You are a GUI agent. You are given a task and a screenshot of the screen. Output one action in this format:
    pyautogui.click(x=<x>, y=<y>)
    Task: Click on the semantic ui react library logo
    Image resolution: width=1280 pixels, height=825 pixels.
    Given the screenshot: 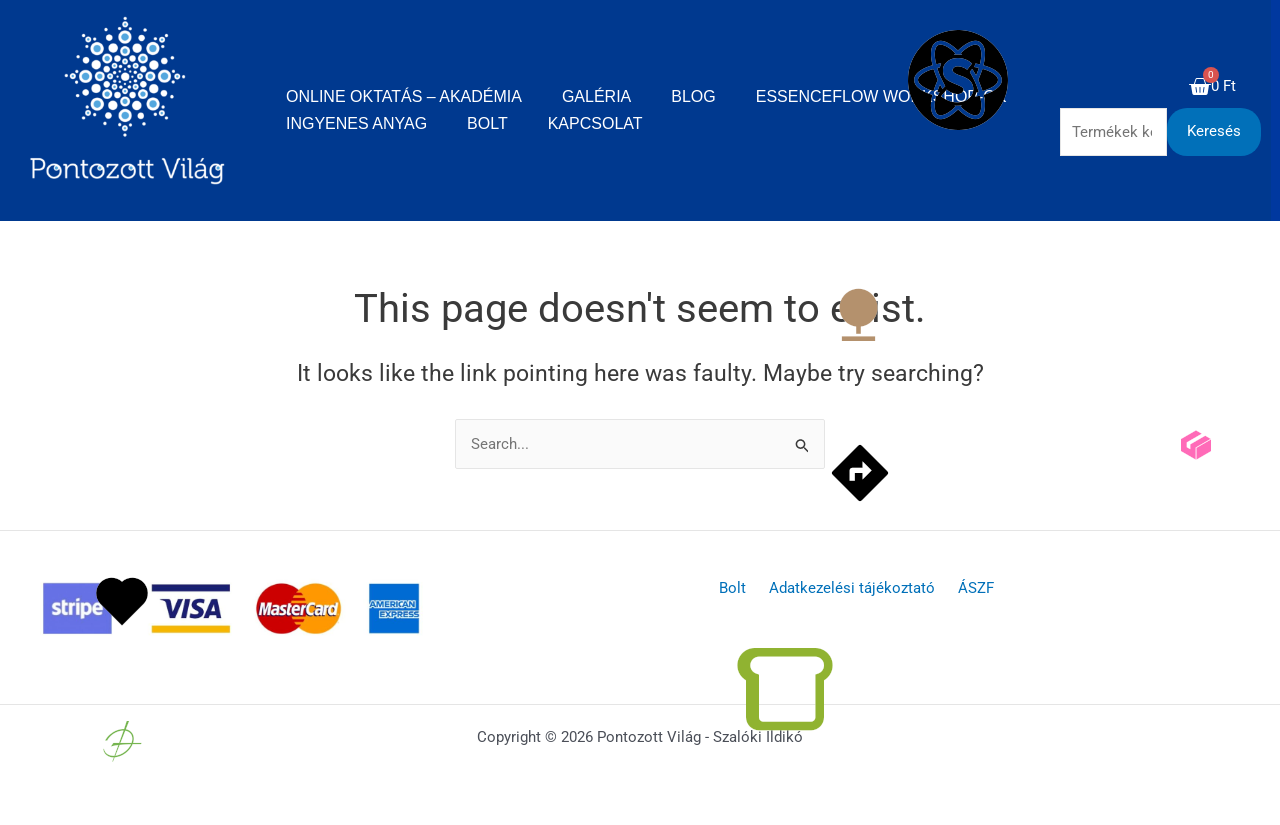 What is the action you would take?
    pyautogui.click(x=958, y=80)
    